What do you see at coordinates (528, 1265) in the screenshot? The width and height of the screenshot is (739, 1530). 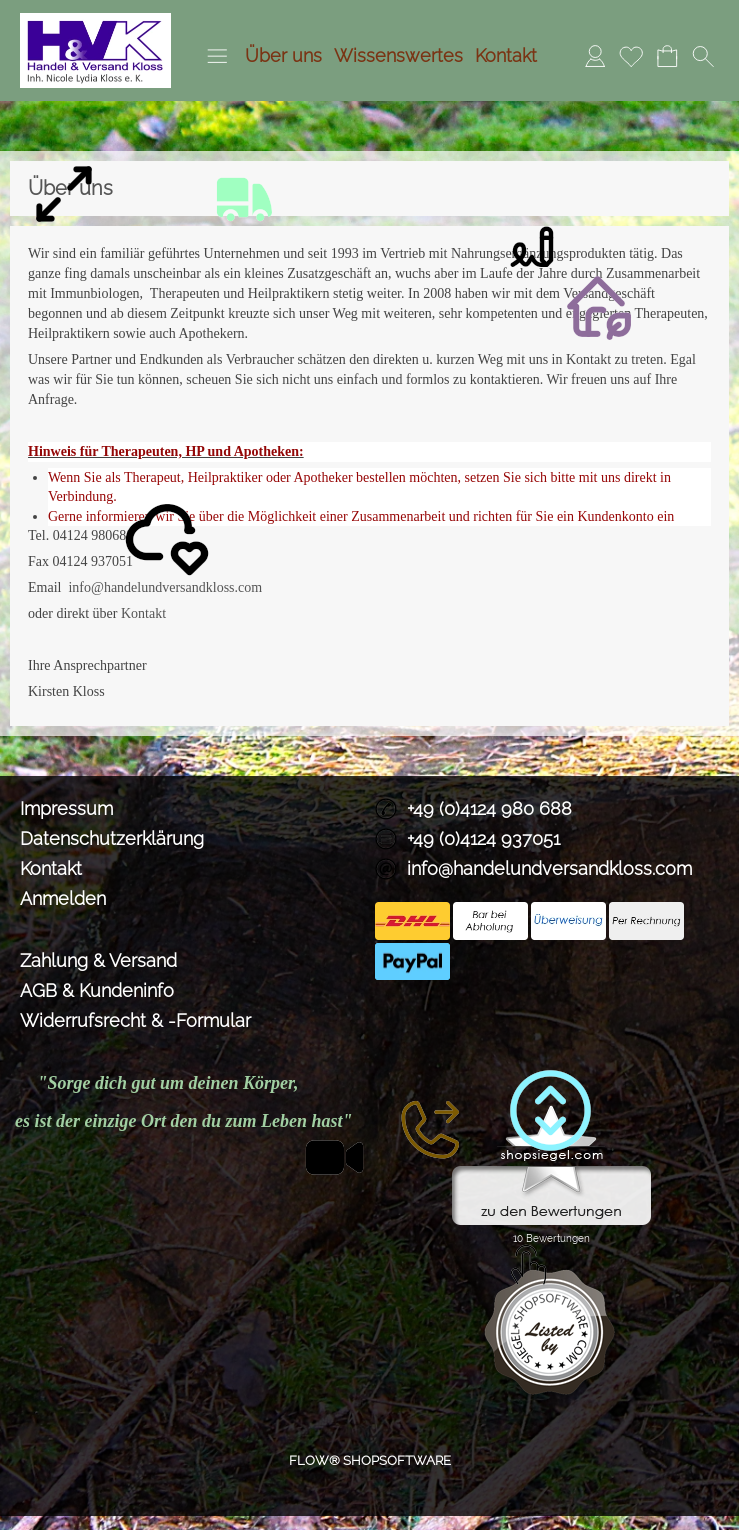 I see `tap to interact with this element` at bounding box center [528, 1265].